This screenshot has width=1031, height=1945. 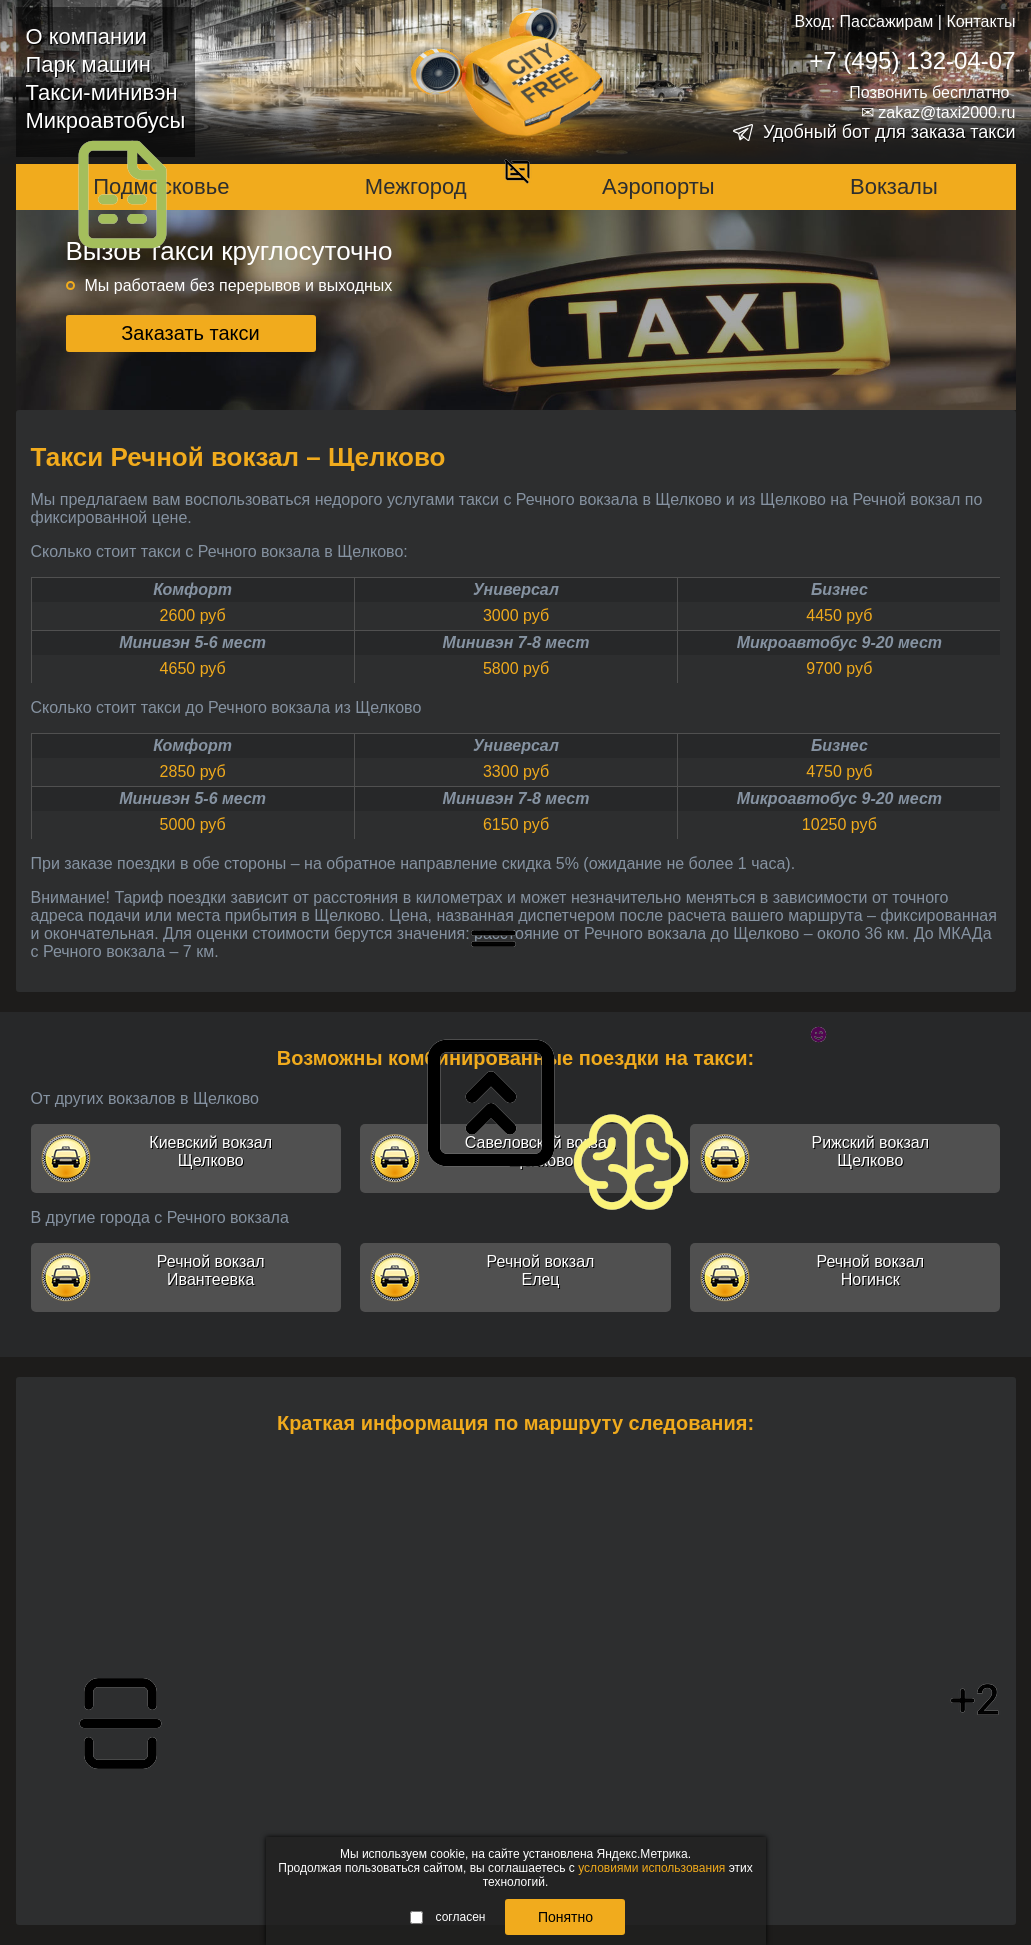 I want to click on split view vertically, so click(x=120, y=1723).